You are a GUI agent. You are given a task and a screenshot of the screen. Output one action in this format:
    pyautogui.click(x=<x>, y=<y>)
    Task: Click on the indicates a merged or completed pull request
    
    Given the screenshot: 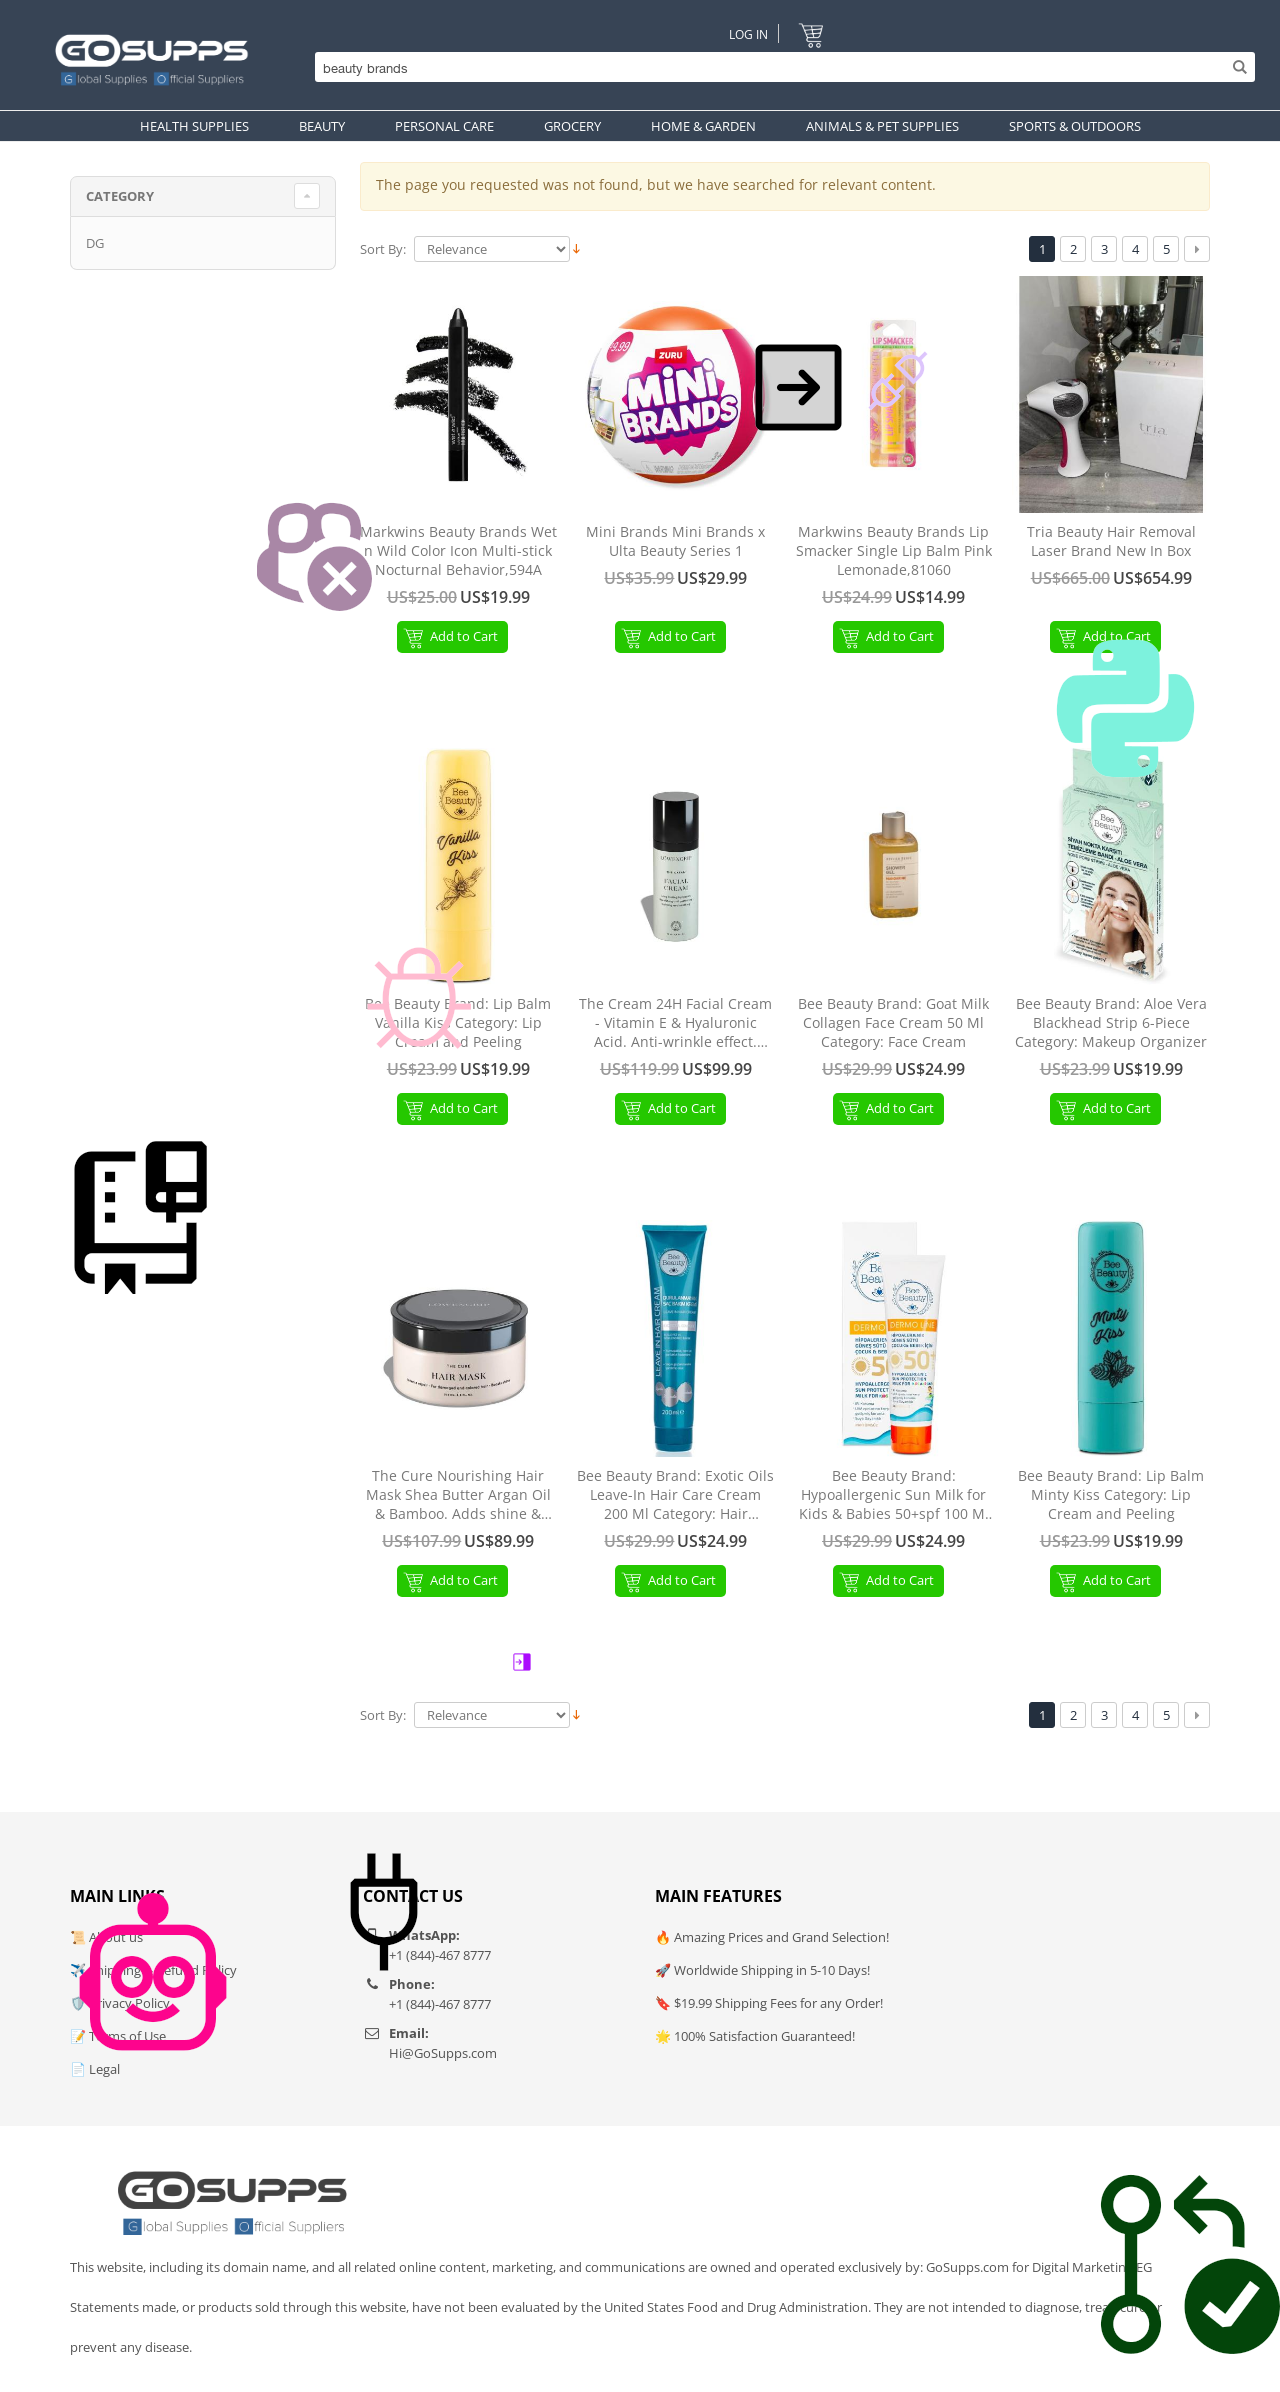 What is the action you would take?
    pyautogui.click(x=1184, y=2258)
    